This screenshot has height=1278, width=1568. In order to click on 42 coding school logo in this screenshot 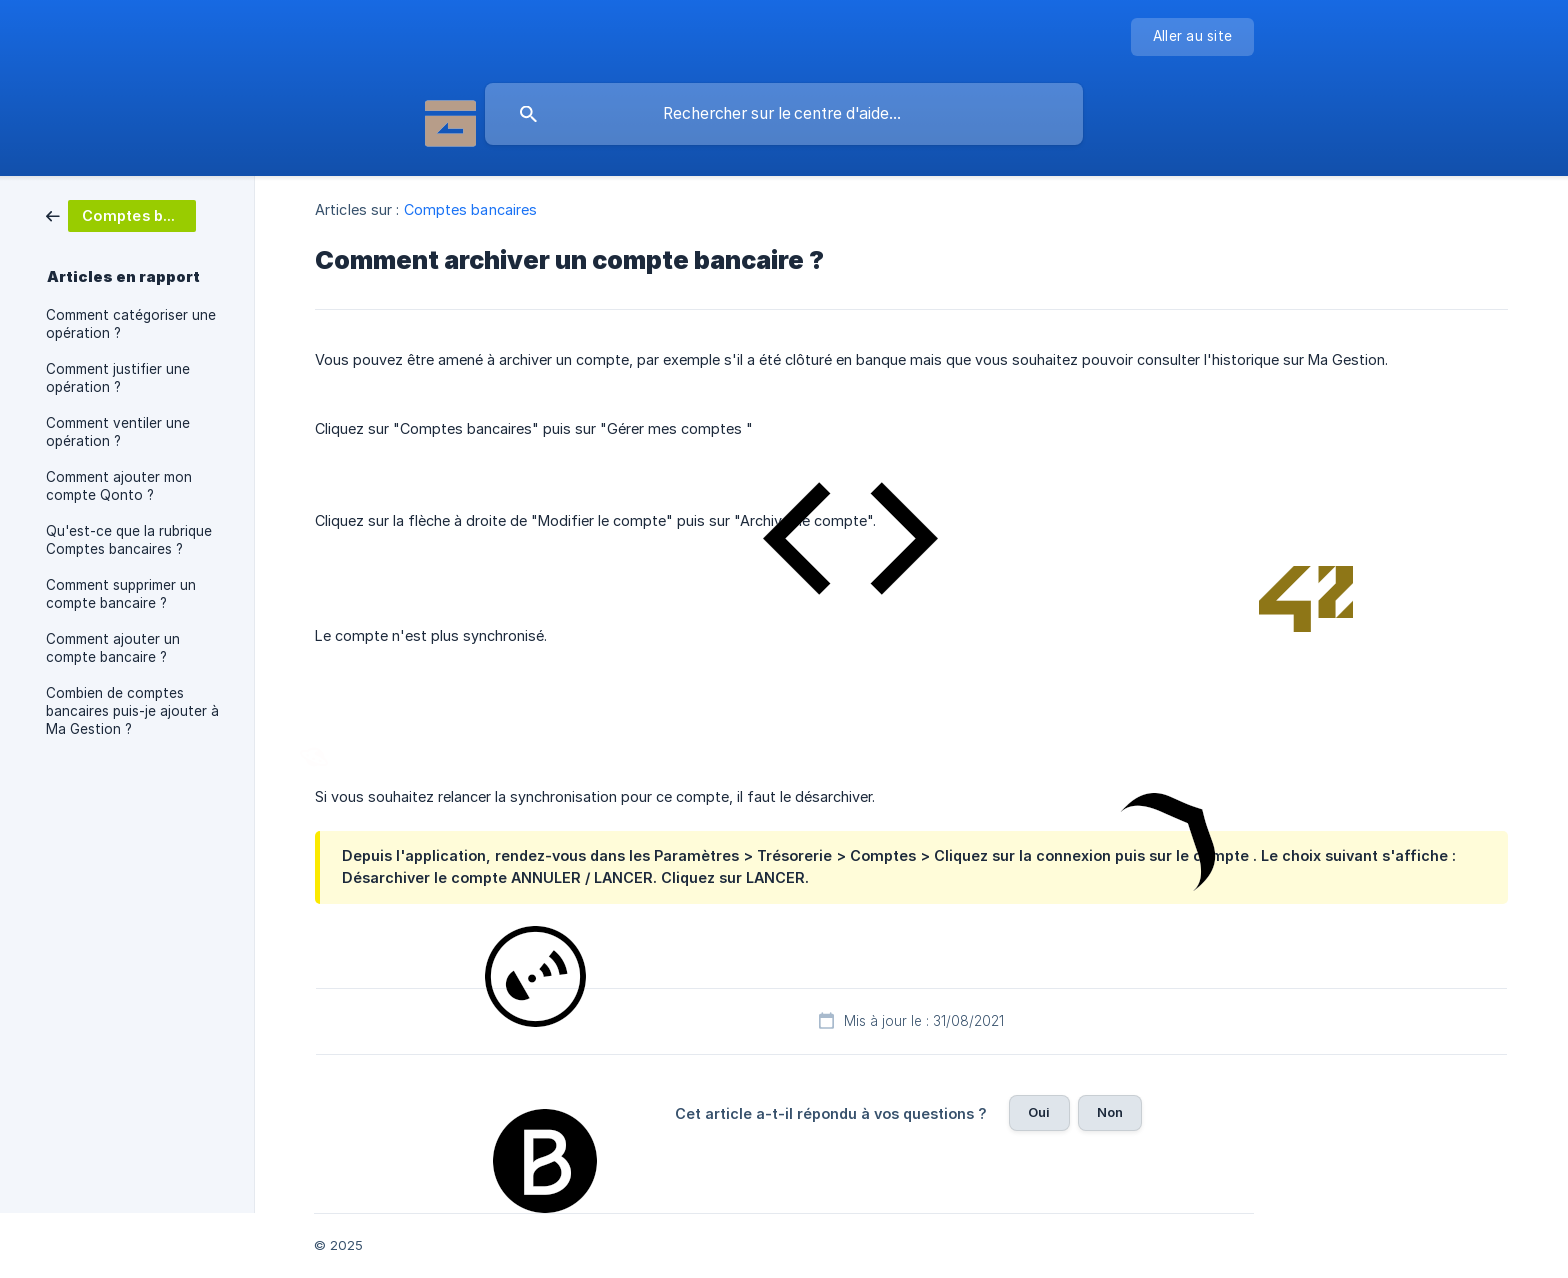, I will do `click(1306, 599)`.